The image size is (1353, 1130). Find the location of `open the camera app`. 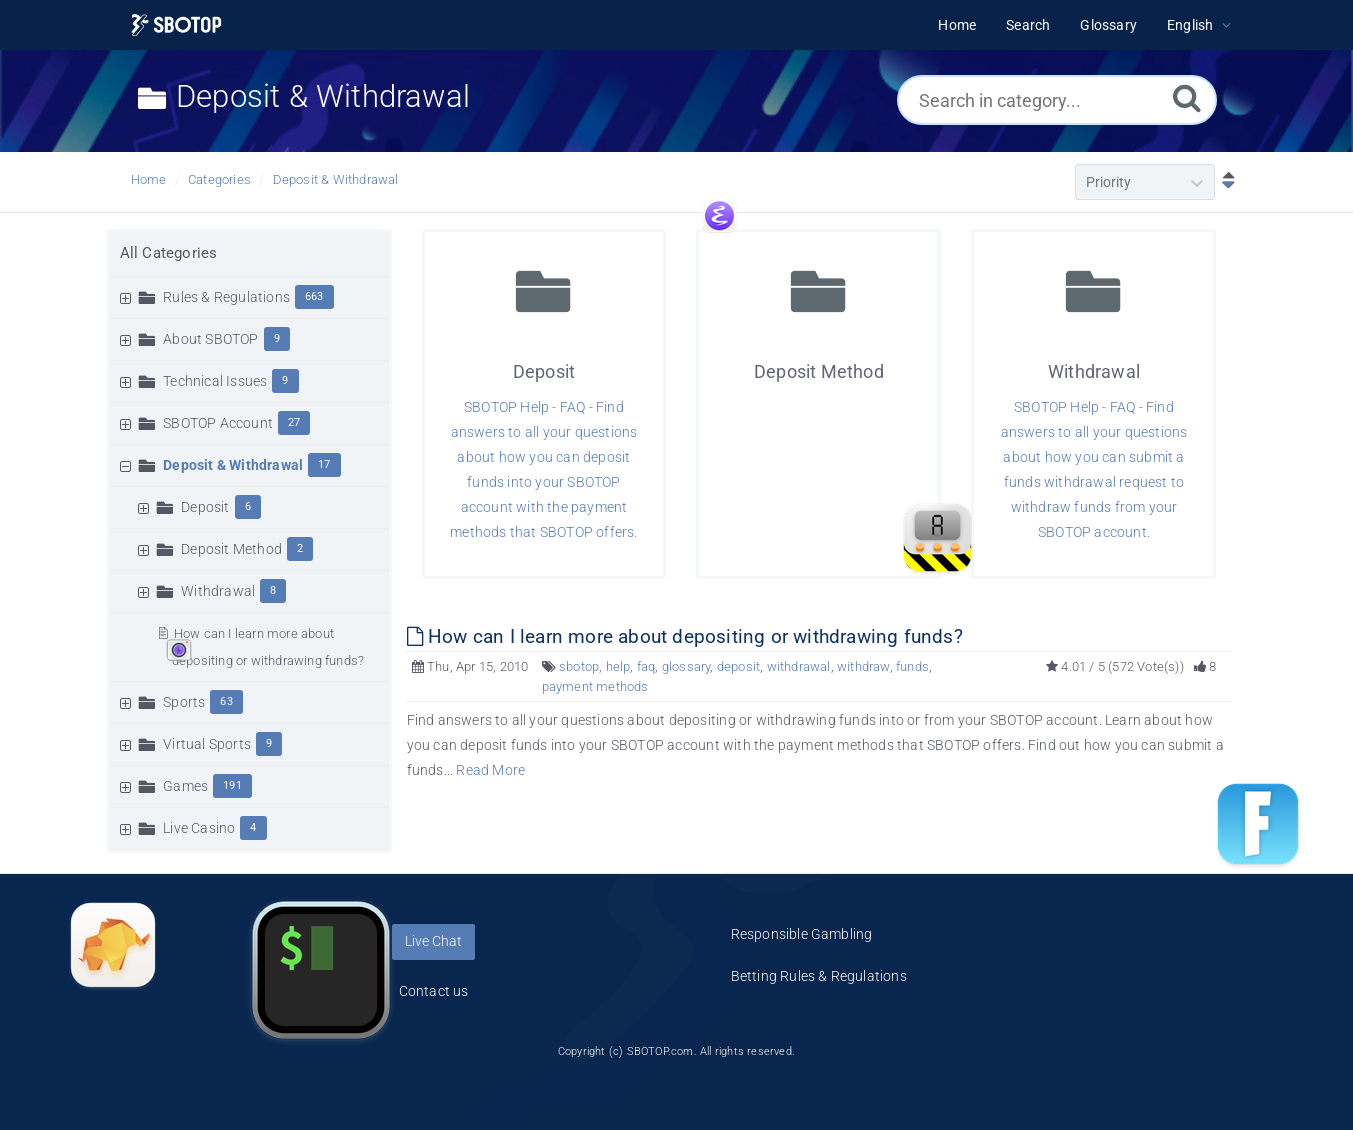

open the camera app is located at coordinates (179, 650).